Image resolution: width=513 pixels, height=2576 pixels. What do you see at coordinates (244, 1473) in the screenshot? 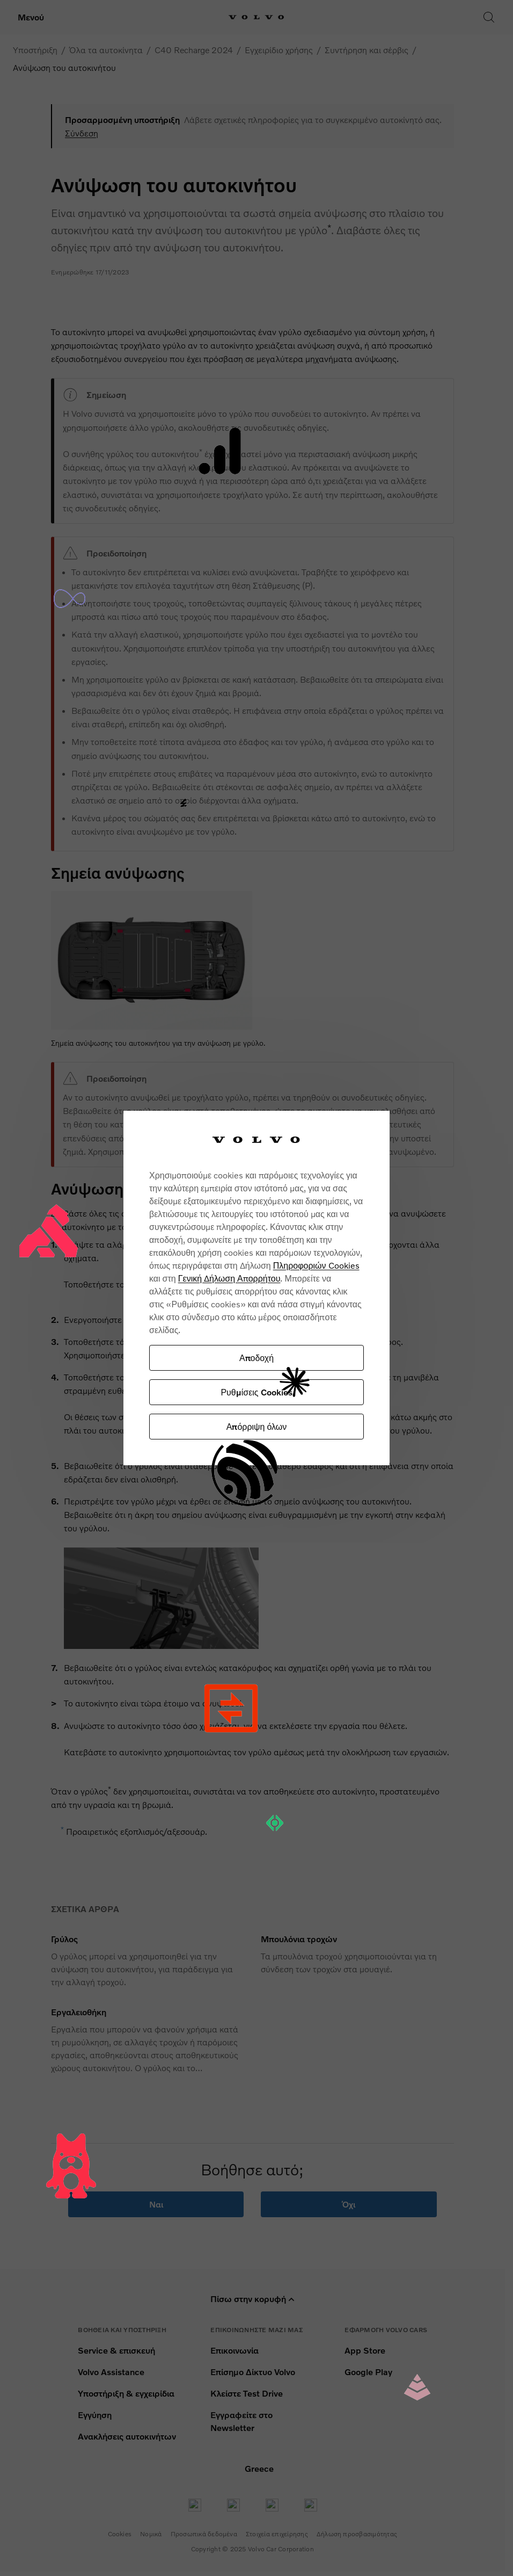
I see `espressif systems company logo` at bounding box center [244, 1473].